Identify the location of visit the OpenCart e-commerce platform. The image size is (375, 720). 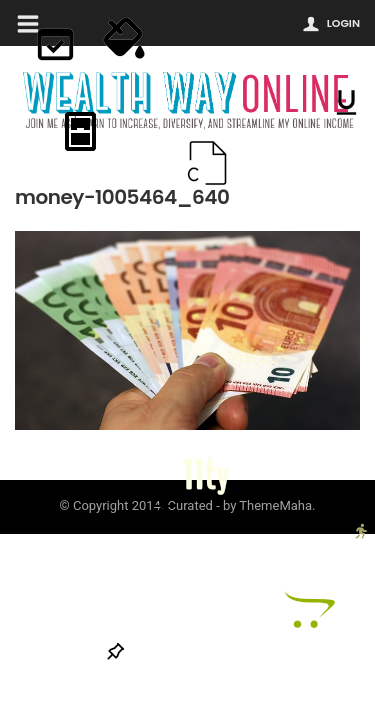
(309, 609).